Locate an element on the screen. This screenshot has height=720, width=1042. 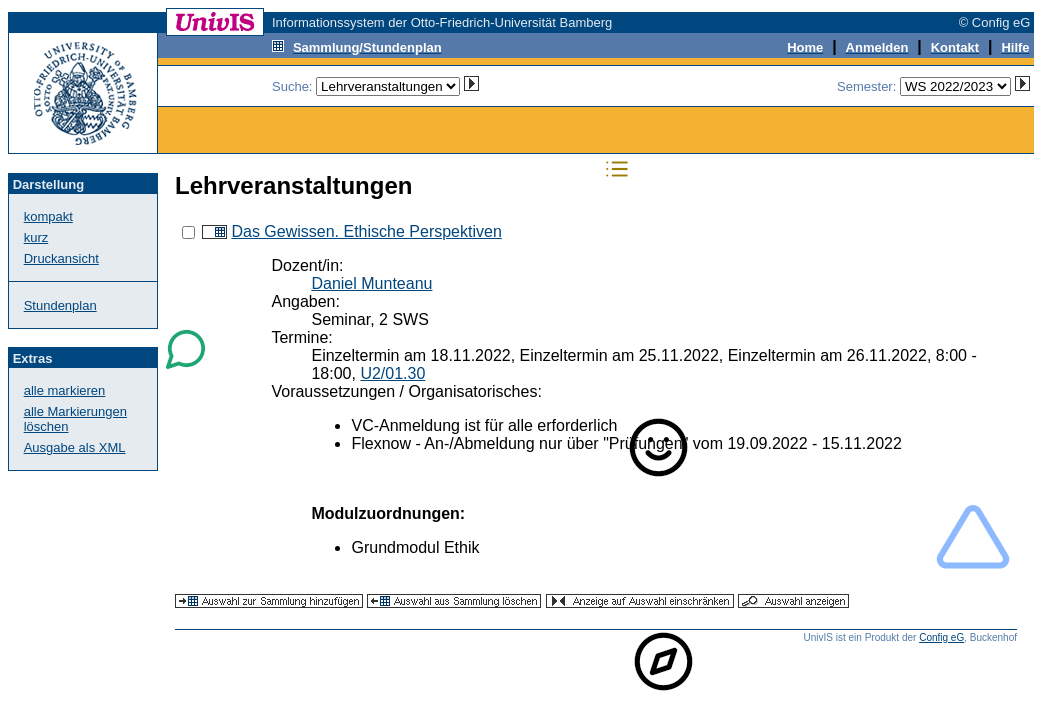
add an emoji or reaction is located at coordinates (658, 447).